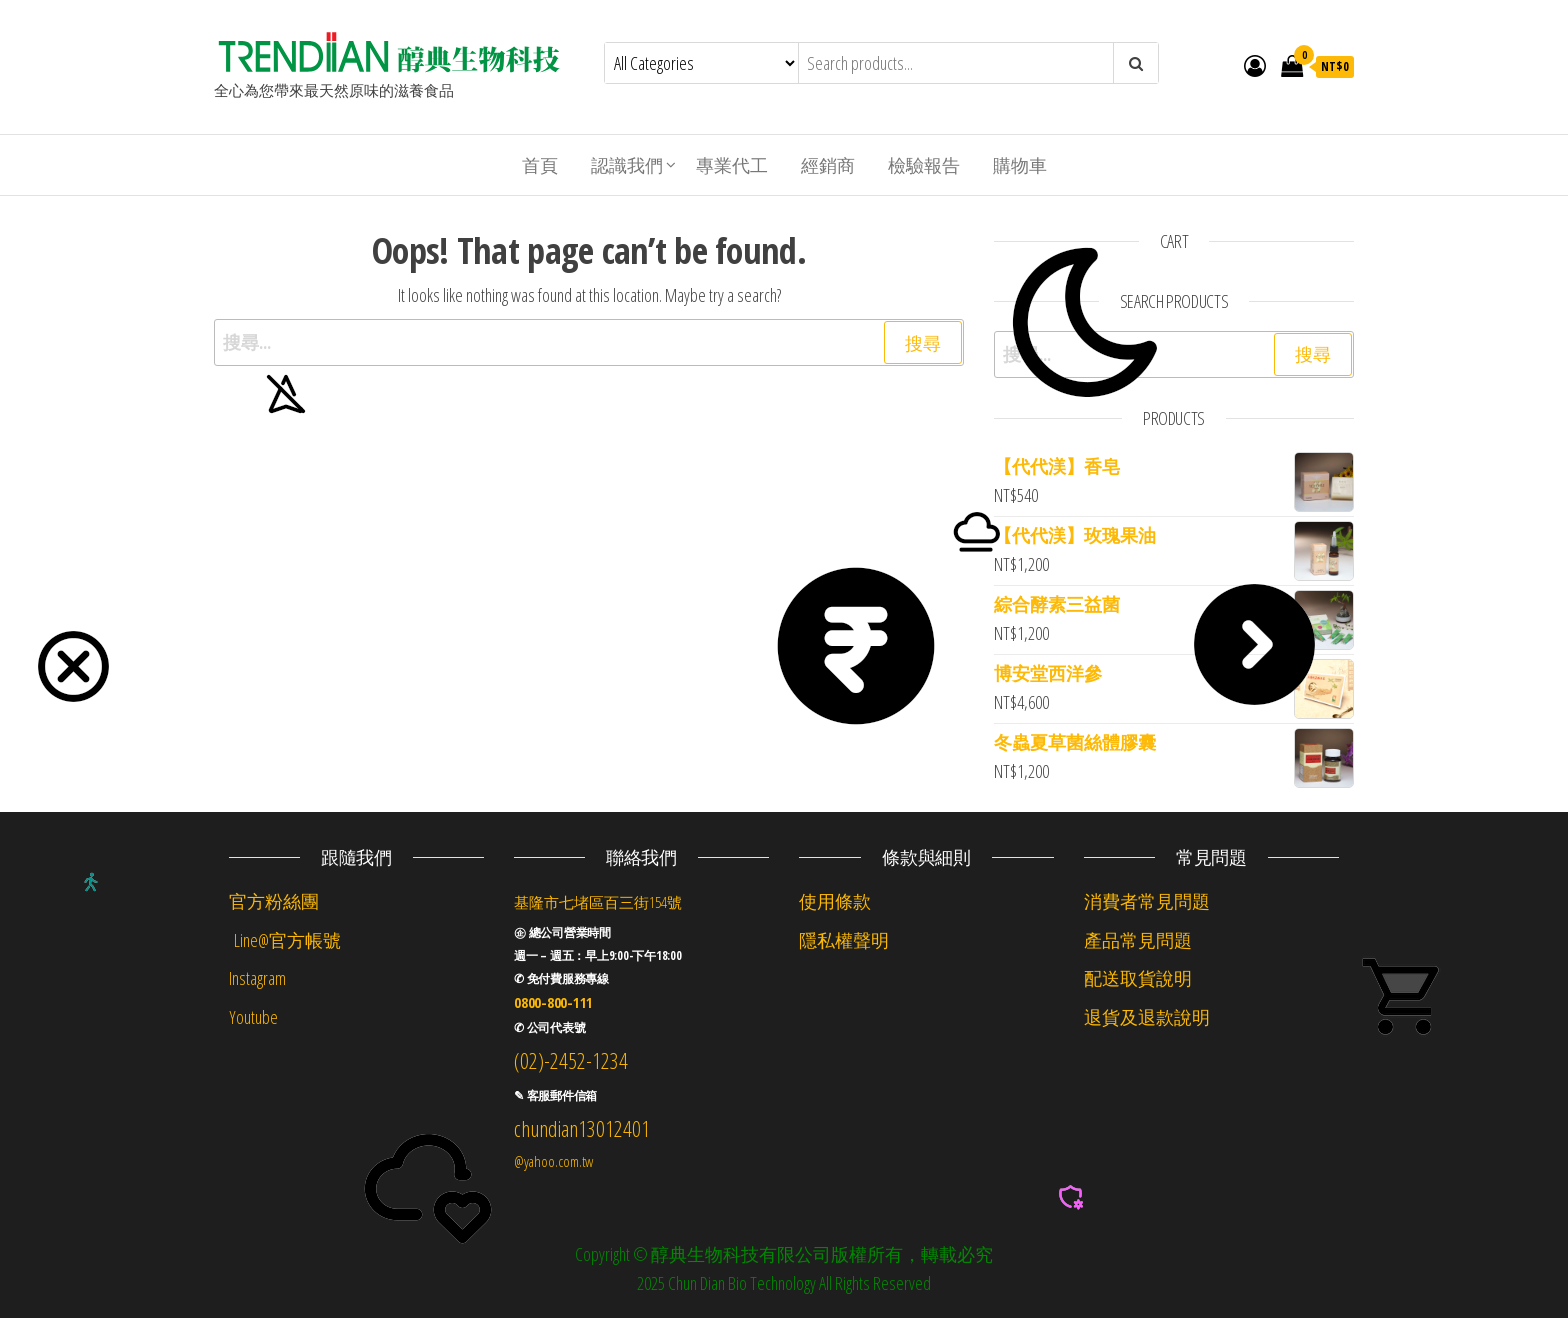 This screenshot has height=1318, width=1568. What do you see at coordinates (286, 394) in the screenshot?
I see `navigation or GPS is disabled` at bounding box center [286, 394].